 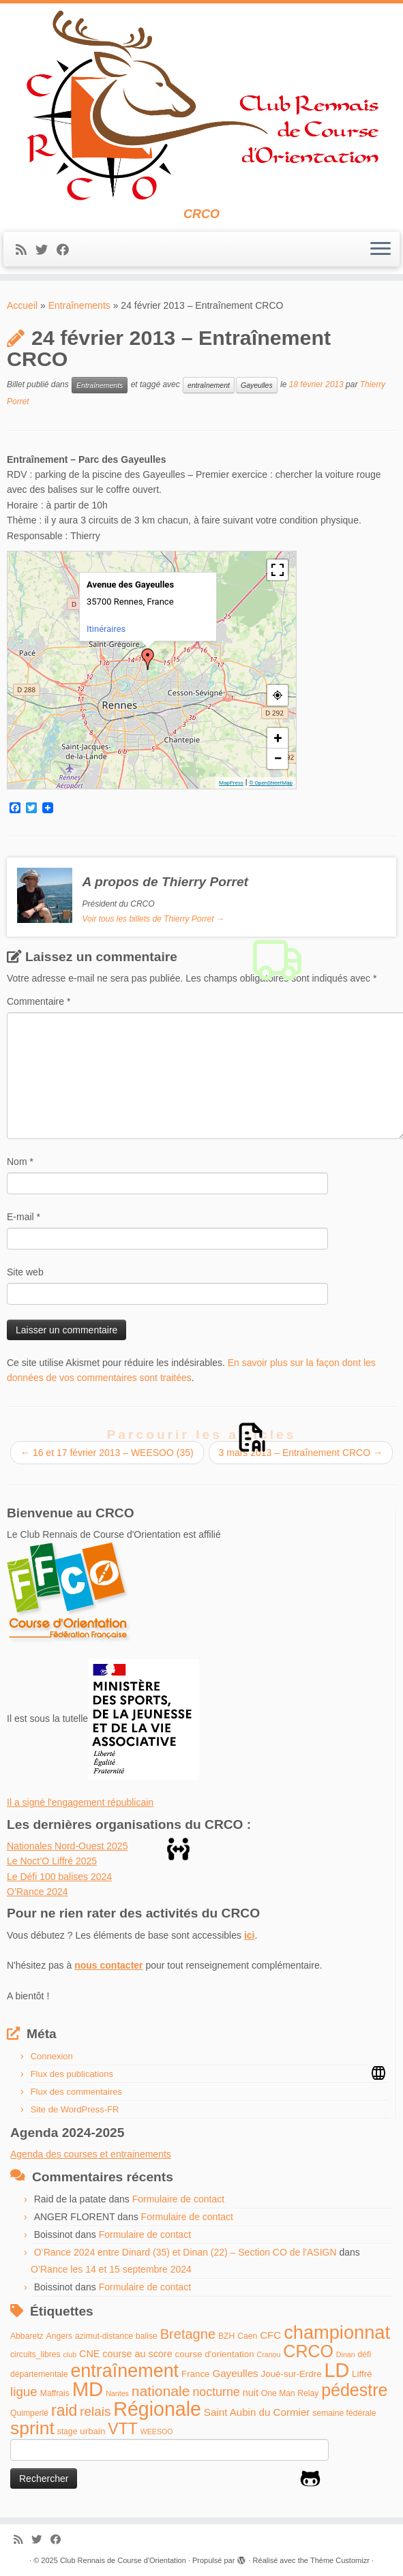 What do you see at coordinates (277, 958) in the screenshot?
I see `track your delivery or shipment` at bounding box center [277, 958].